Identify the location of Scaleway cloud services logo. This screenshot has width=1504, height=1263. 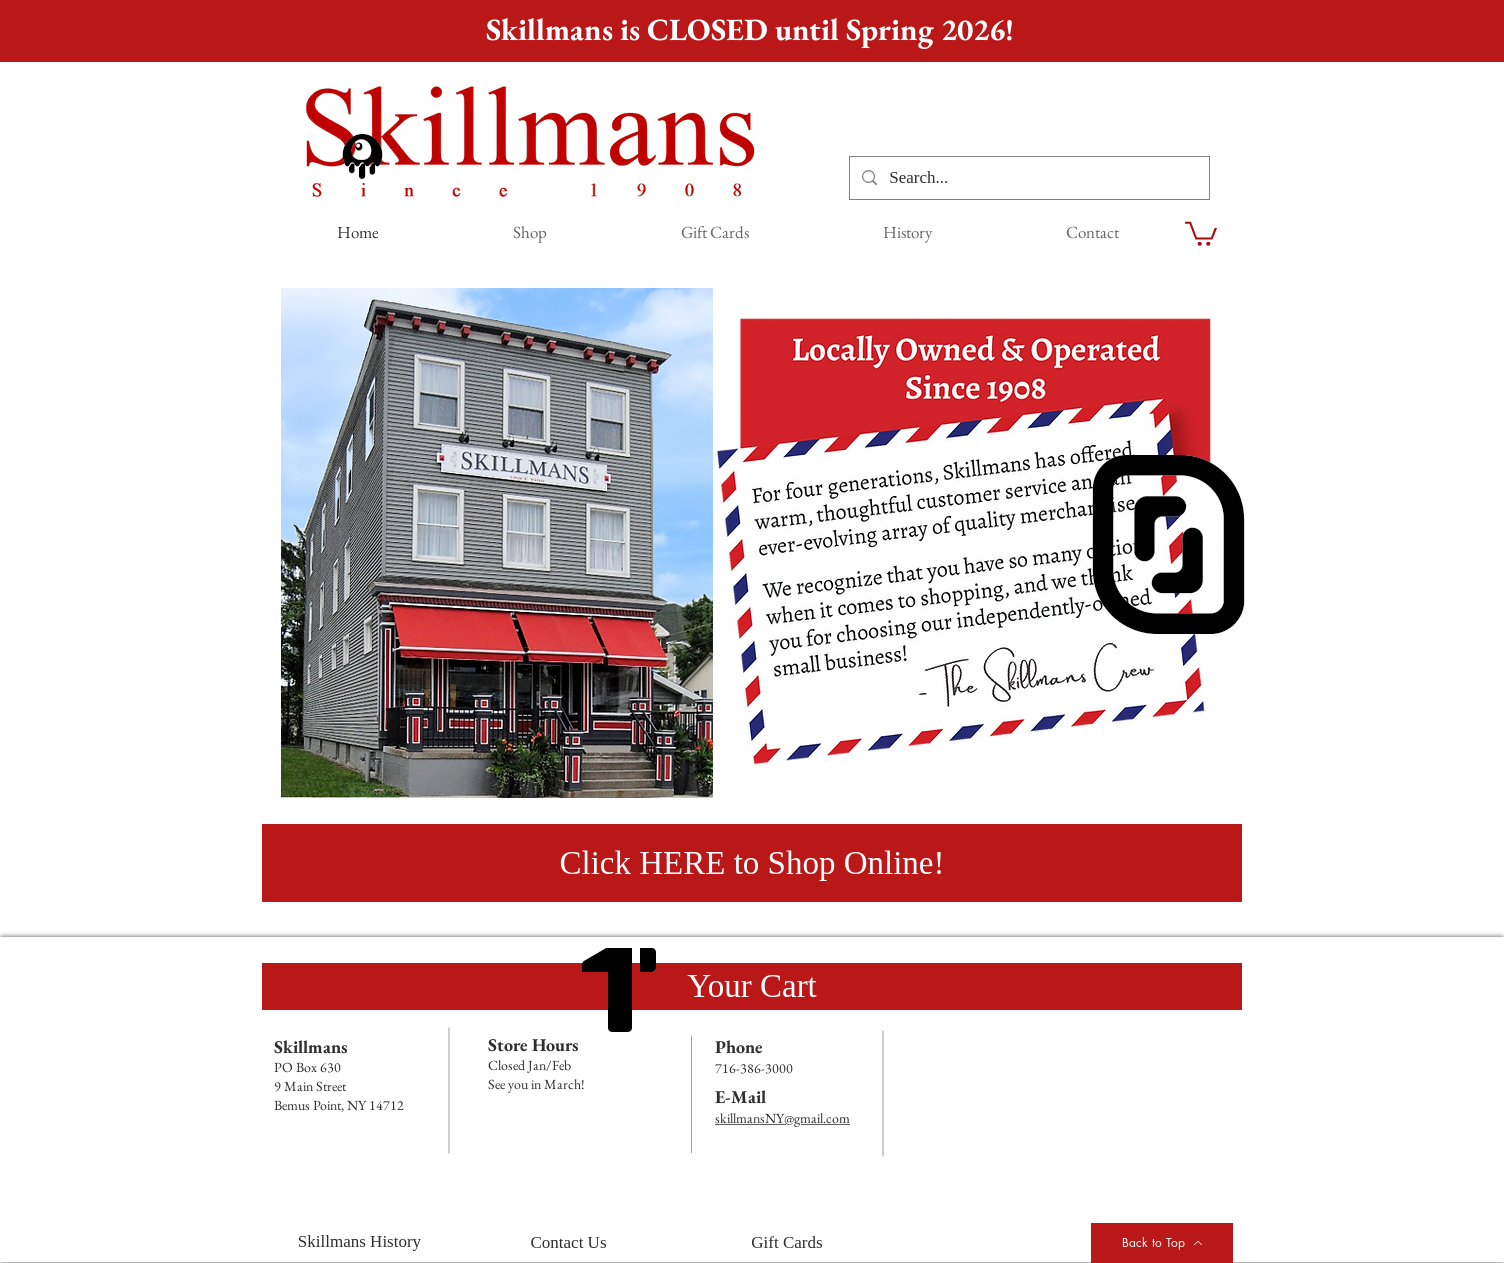
(1168, 544).